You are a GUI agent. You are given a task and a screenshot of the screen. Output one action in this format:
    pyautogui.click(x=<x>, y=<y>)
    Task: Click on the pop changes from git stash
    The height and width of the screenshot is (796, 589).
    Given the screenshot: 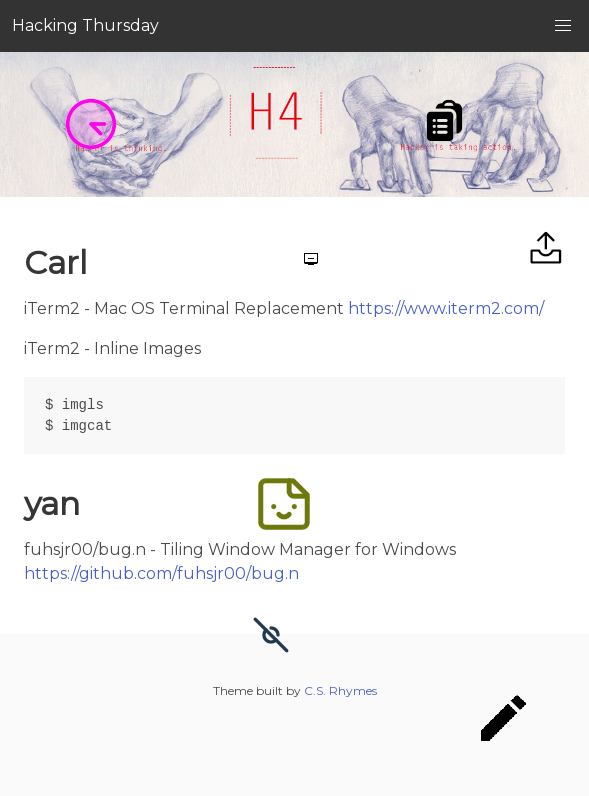 What is the action you would take?
    pyautogui.click(x=547, y=247)
    